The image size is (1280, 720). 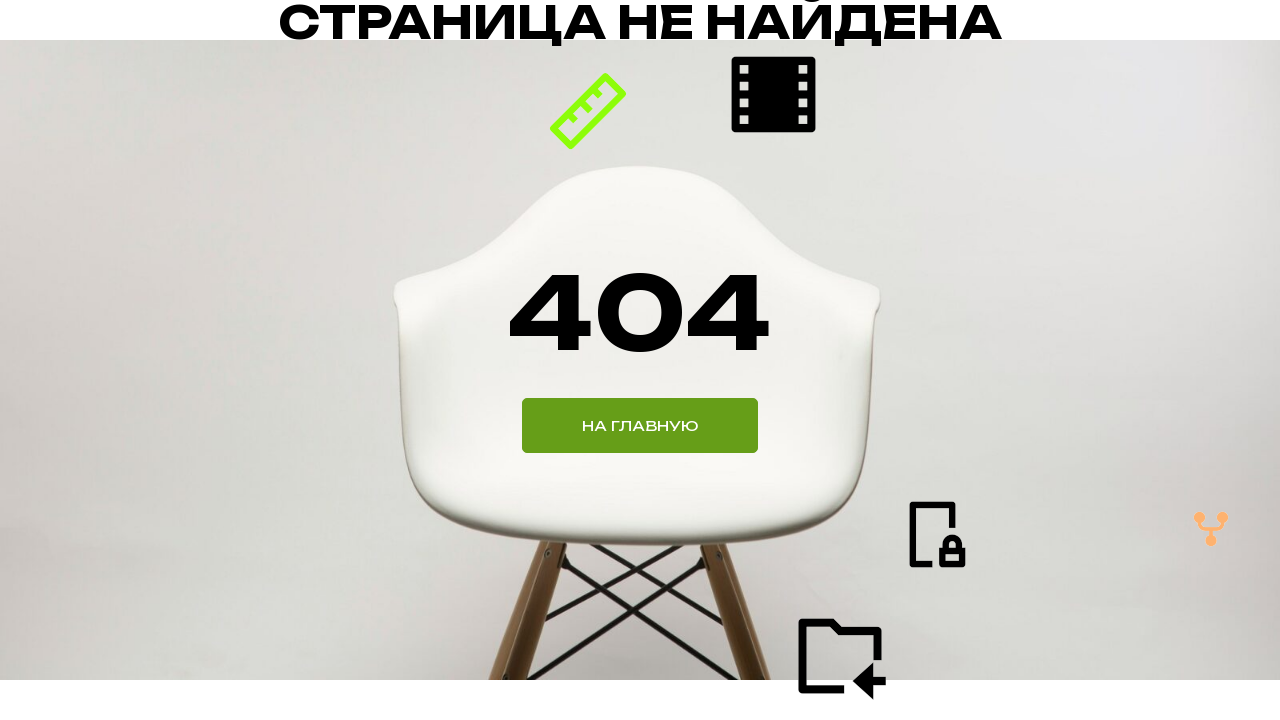 I want to click on access measurement or sizing tools, so click(x=588, y=109).